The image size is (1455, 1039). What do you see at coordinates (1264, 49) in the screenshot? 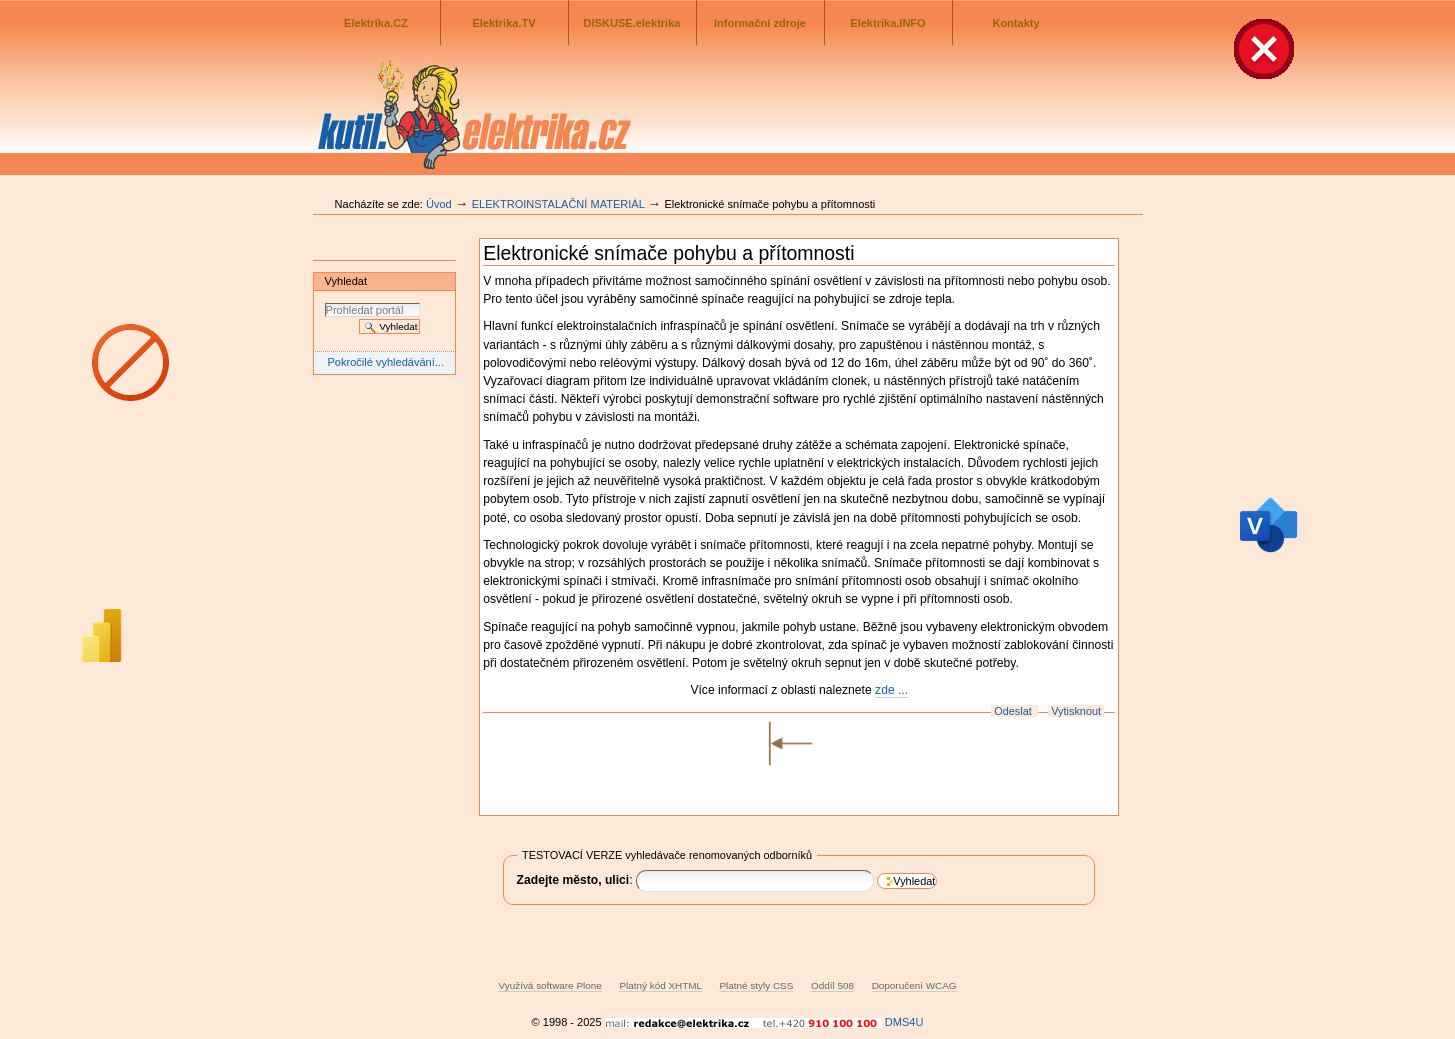
I see `indicates a OneDrive sync error` at bounding box center [1264, 49].